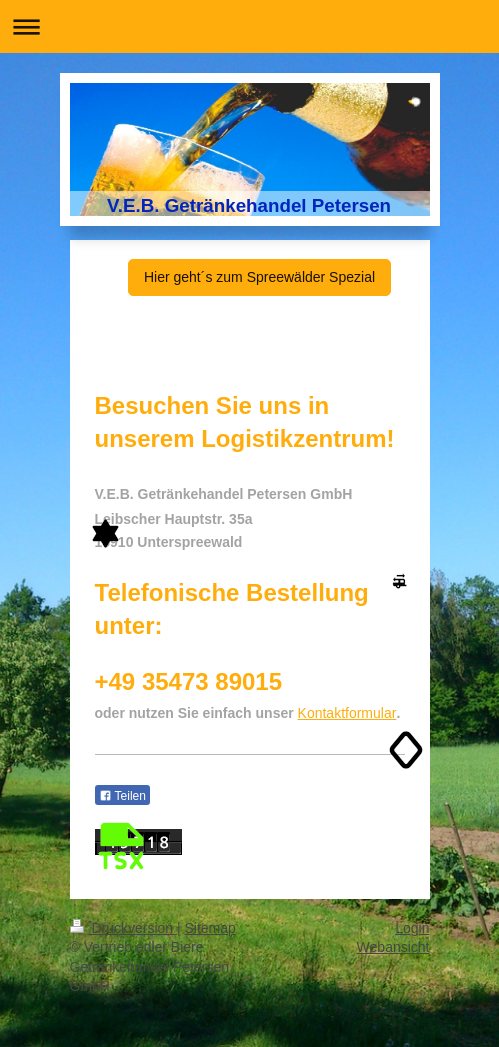  I want to click on rv hookup available at this location, so click(399, 581).